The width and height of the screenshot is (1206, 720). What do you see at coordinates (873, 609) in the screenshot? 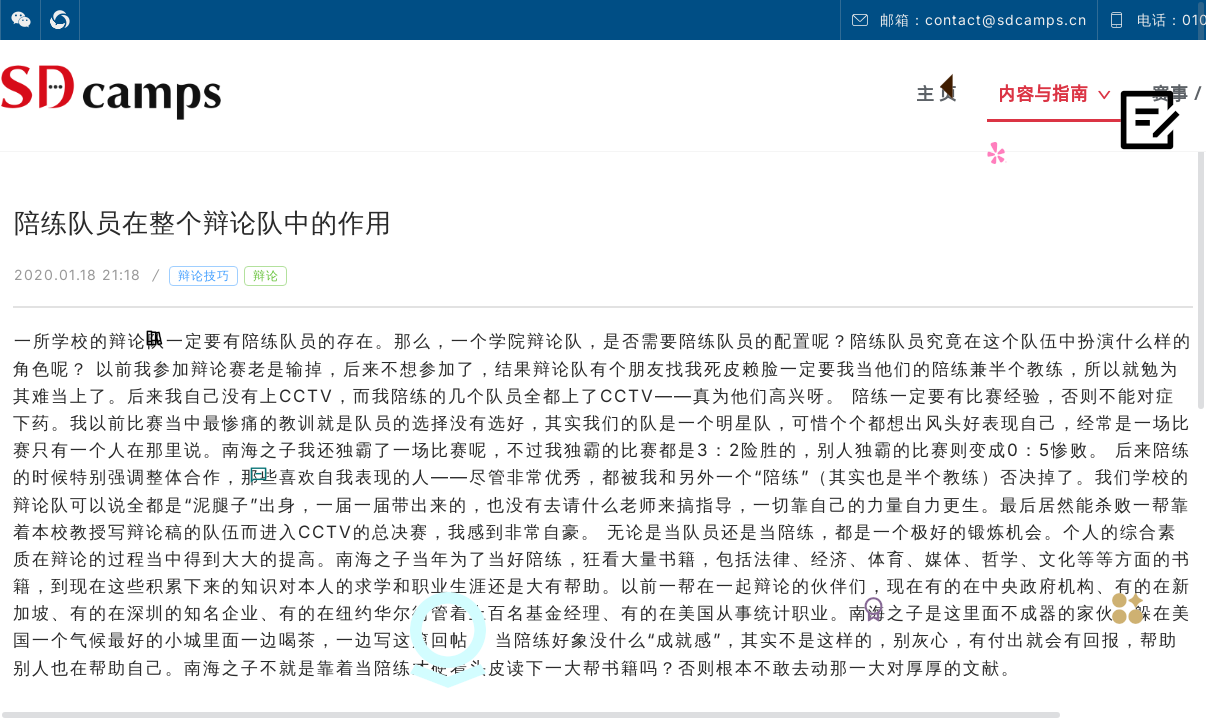
I see `view achievements or awards` at bounding box center [873, 609].